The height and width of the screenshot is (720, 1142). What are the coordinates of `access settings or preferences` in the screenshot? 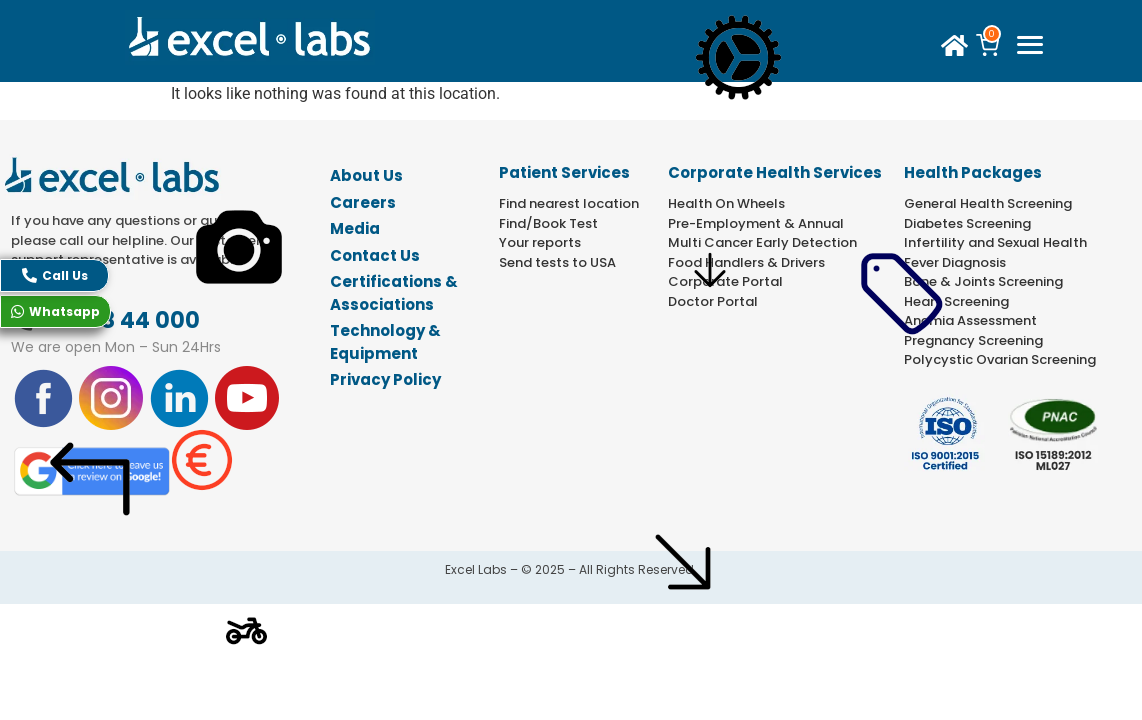 It's located at (738, 57).